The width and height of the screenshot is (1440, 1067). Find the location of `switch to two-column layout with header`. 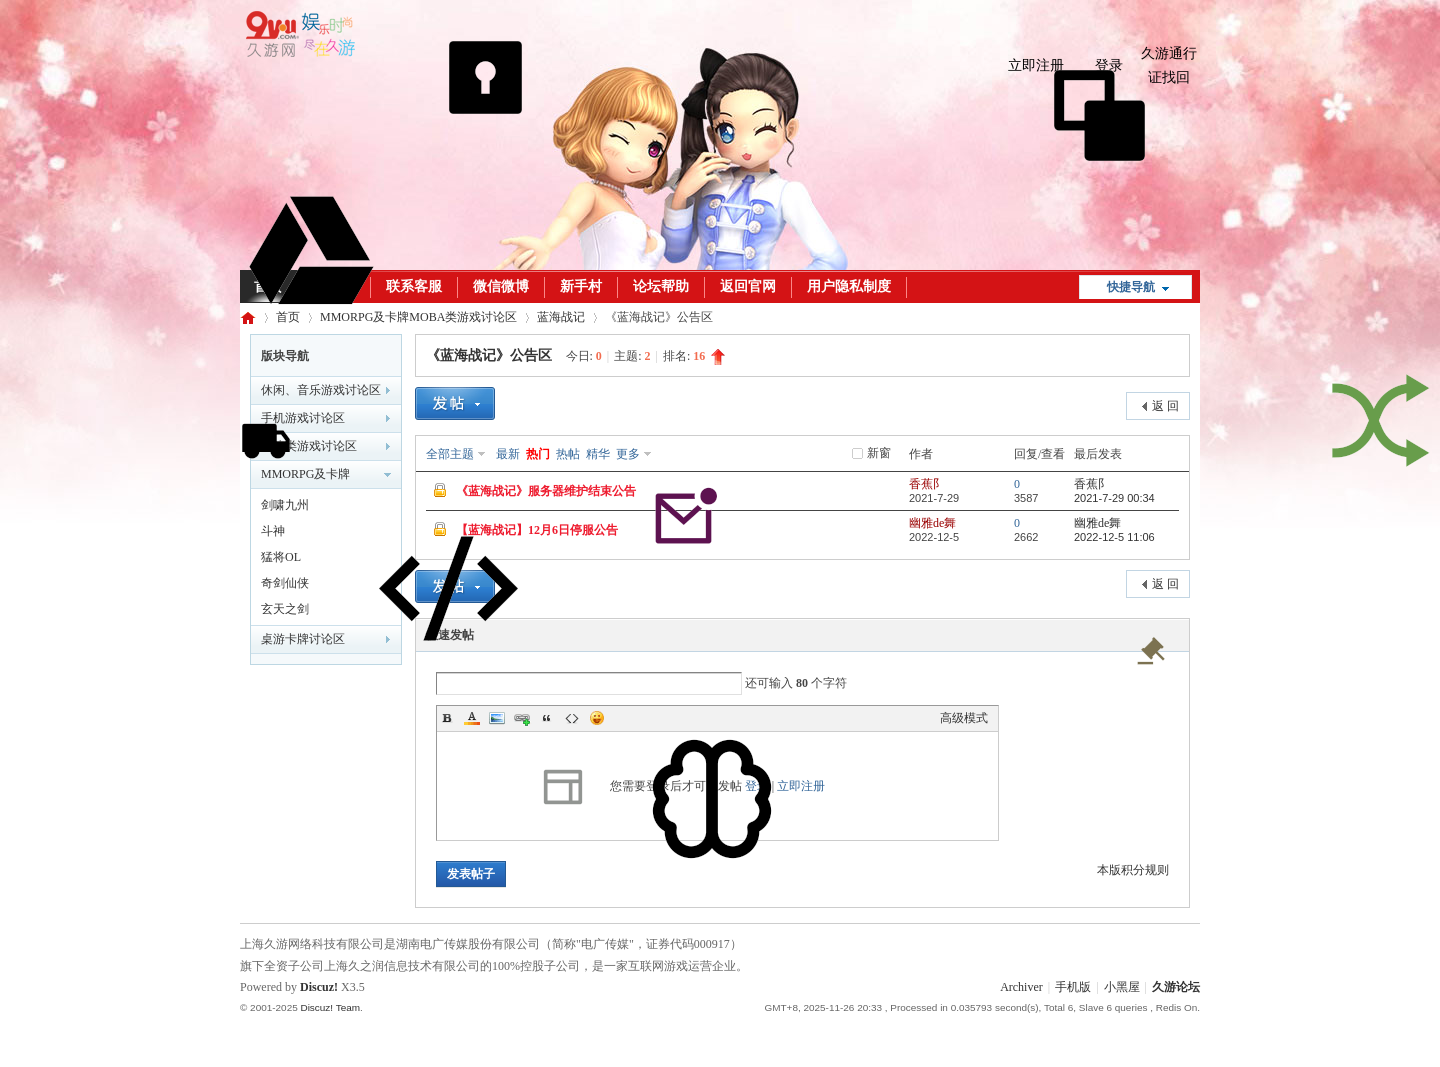

switch to two-column layout with header is located at coordinates (563, 787).